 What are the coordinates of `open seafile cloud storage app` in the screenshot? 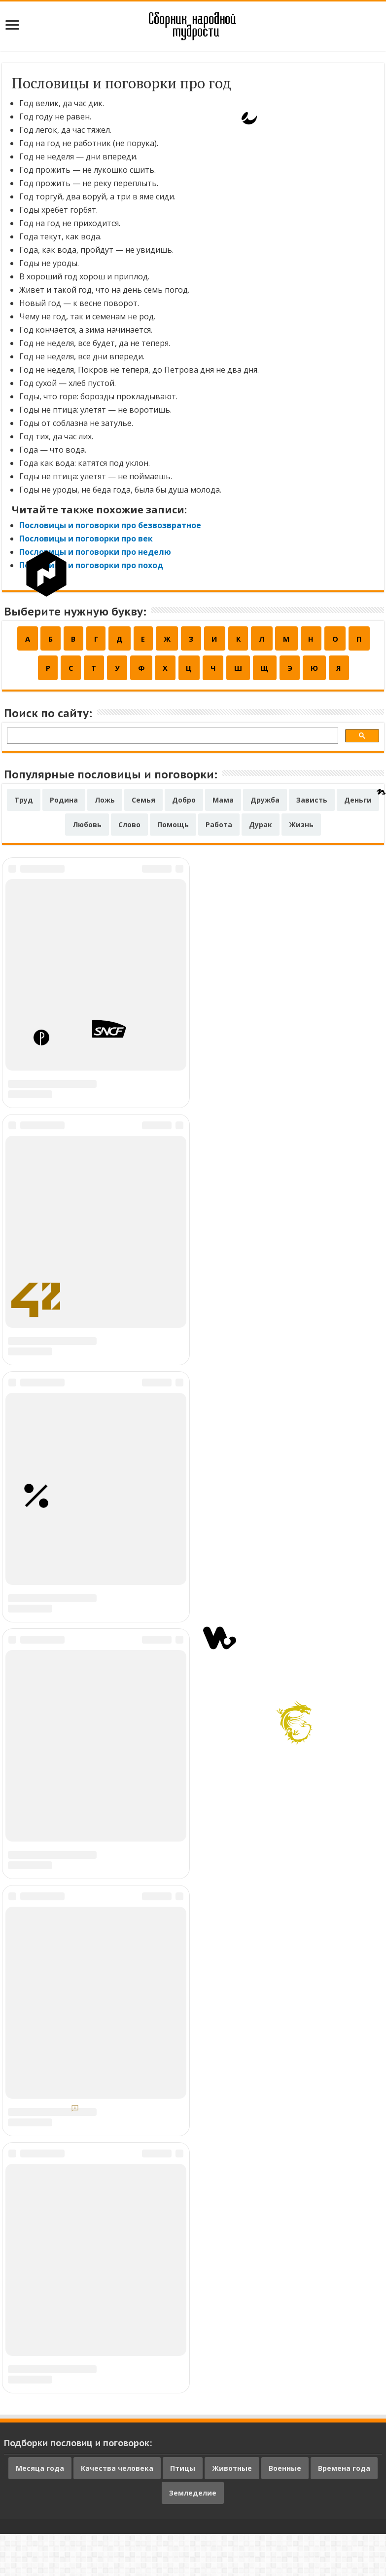 It's located at (381, 792).